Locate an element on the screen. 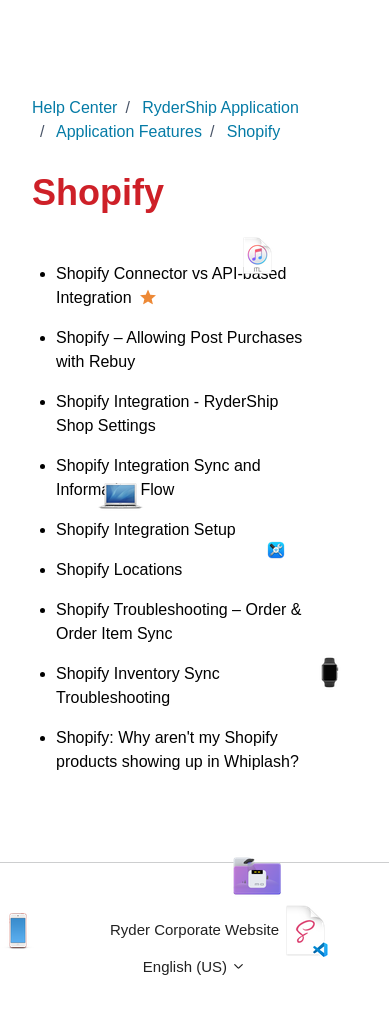  indicates this device is a macbook air is located at coordinates (120, 493).